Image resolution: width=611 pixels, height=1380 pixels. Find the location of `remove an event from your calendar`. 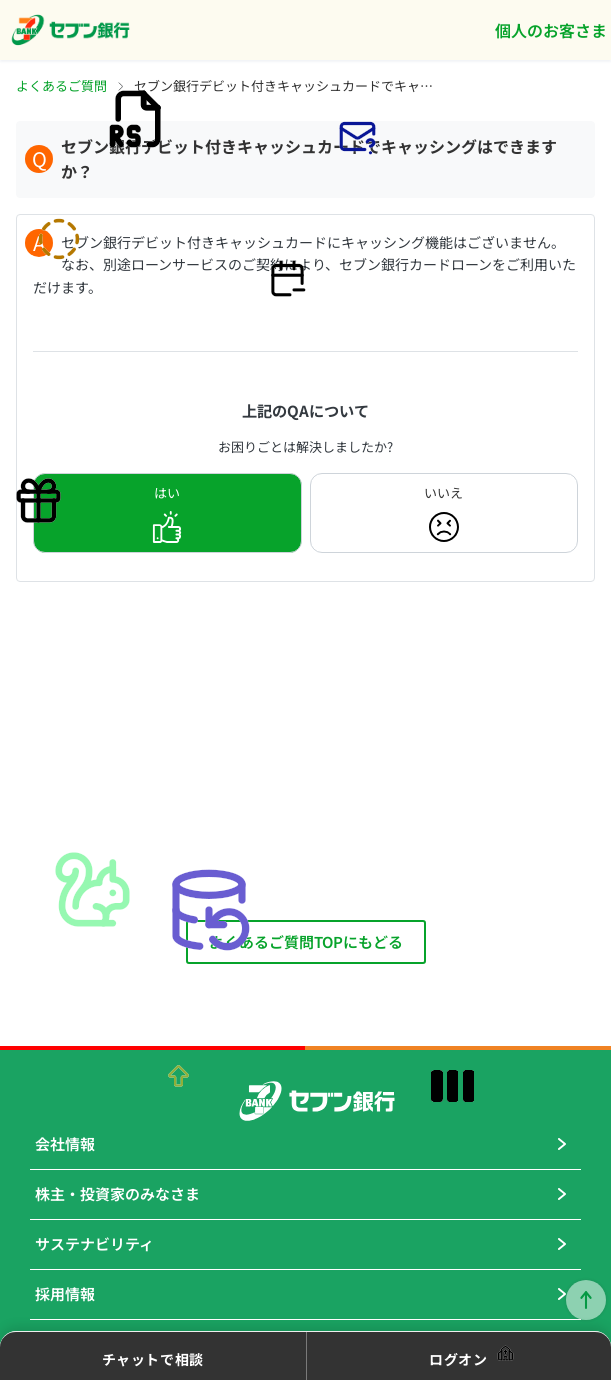

remove an event from your calendar is located at coordinates (287, 278).